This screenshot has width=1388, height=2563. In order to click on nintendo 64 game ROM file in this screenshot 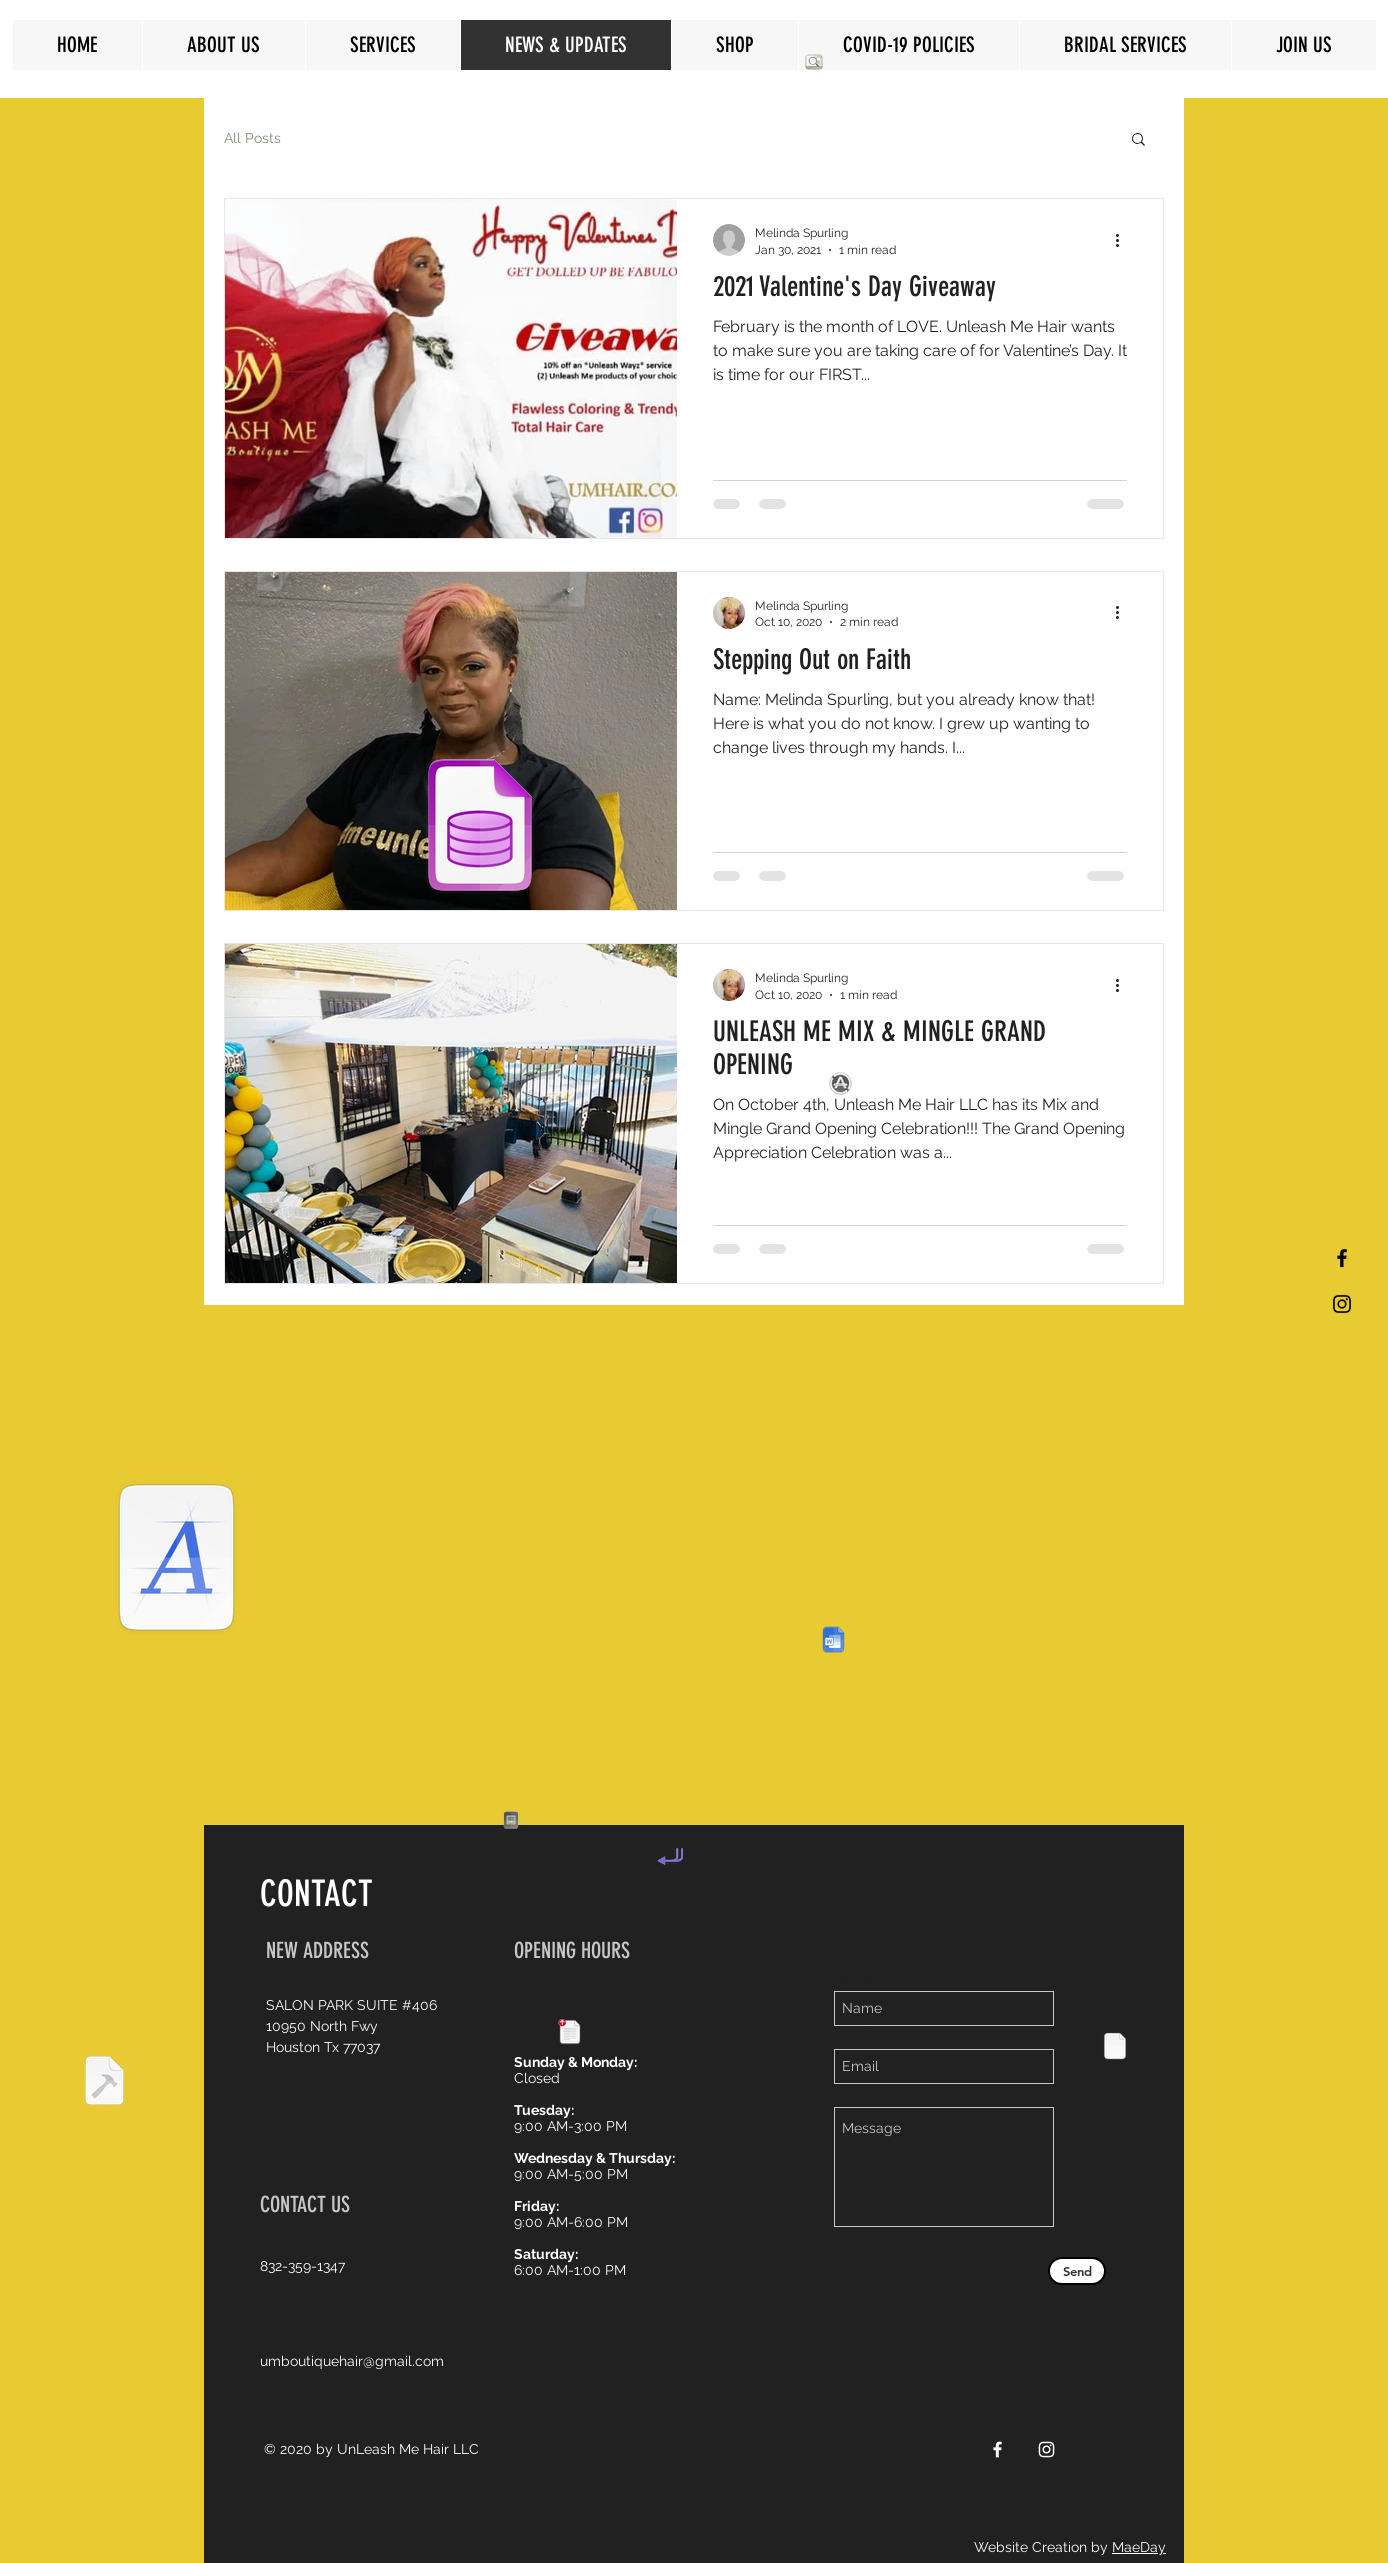, I will do `click(511, 1820)`.